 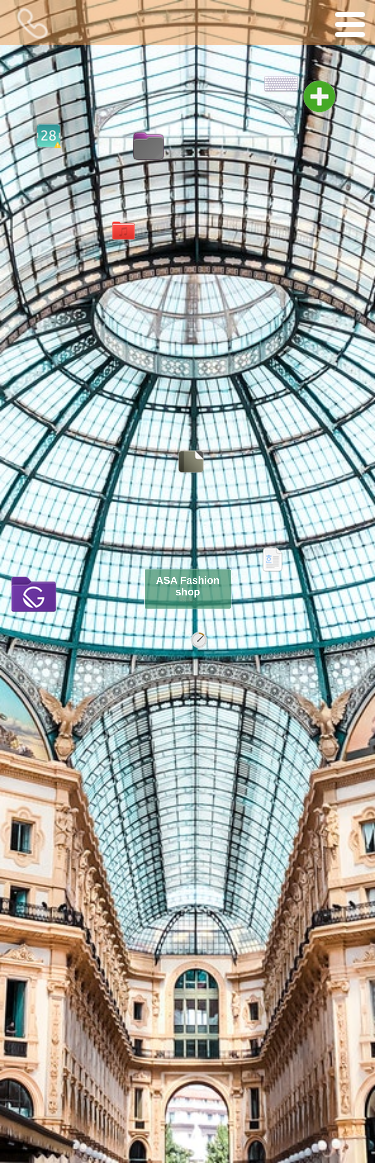 What do you see at coordinates (148, 145) in the screenshot?
I see `open folder to view contents` at bounding box center [148, 145].